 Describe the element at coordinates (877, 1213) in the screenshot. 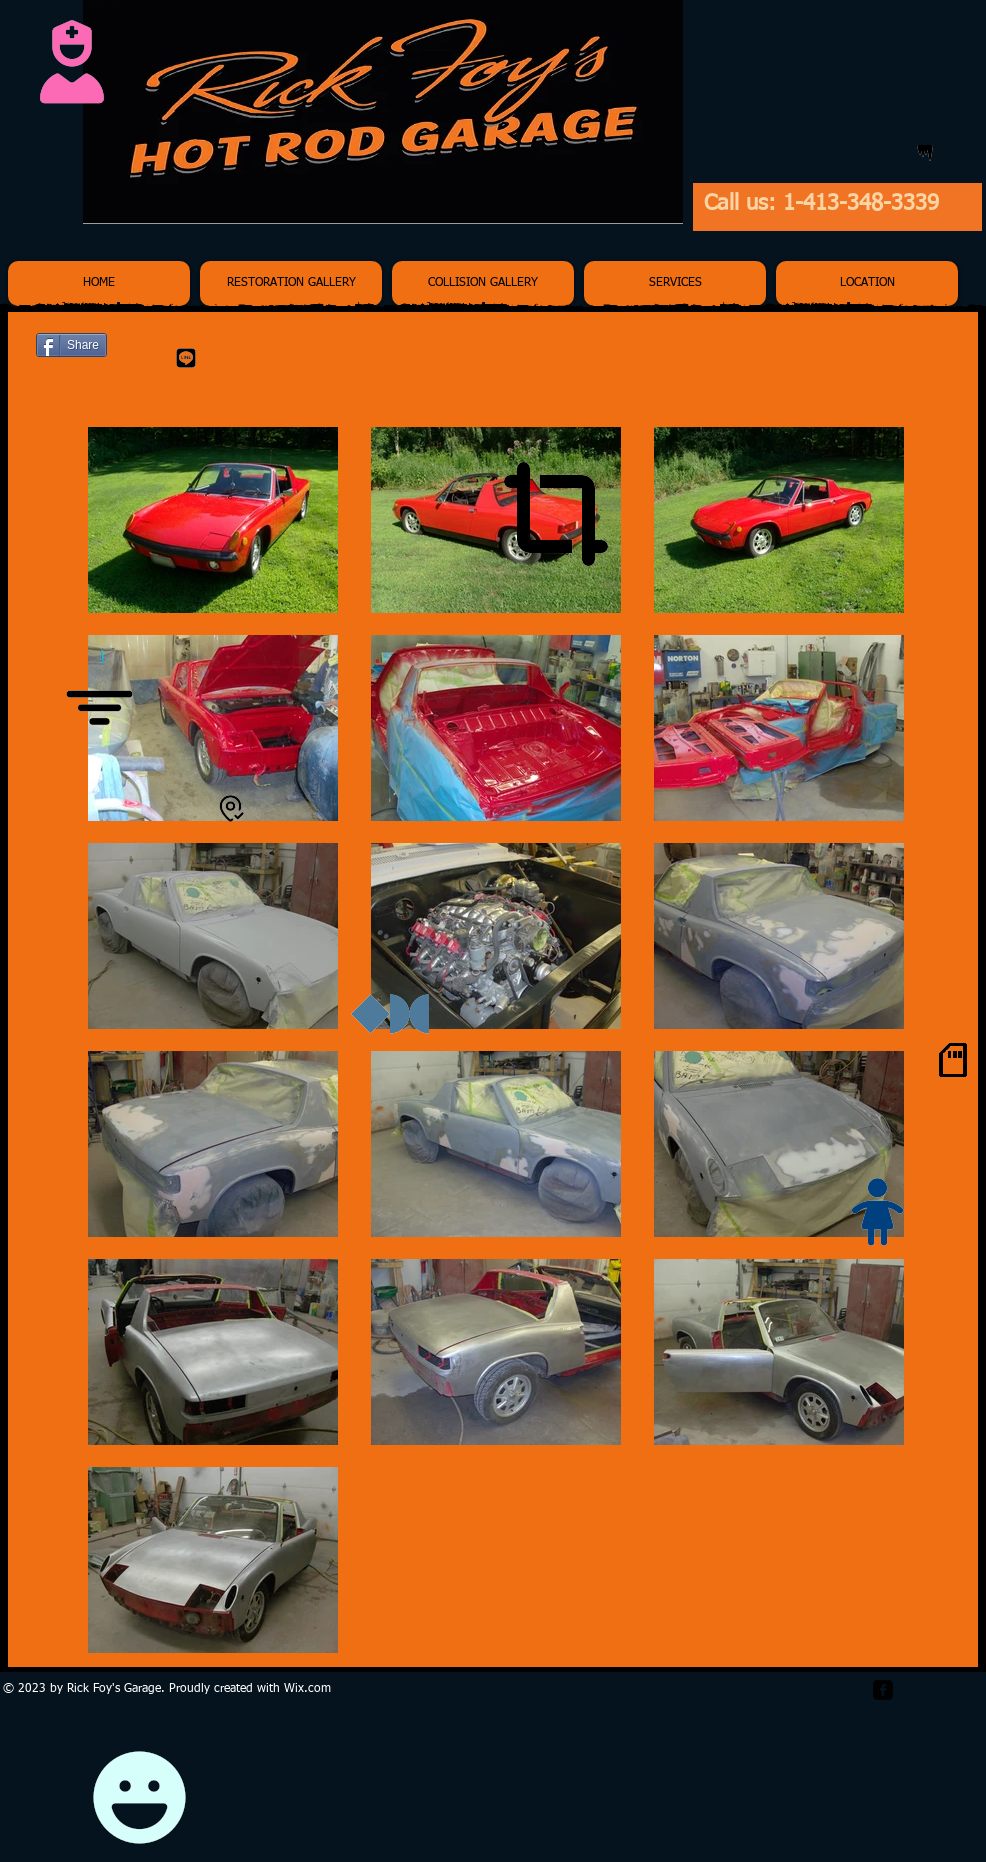

I see `indicates women's restroom or facilities` at that location.